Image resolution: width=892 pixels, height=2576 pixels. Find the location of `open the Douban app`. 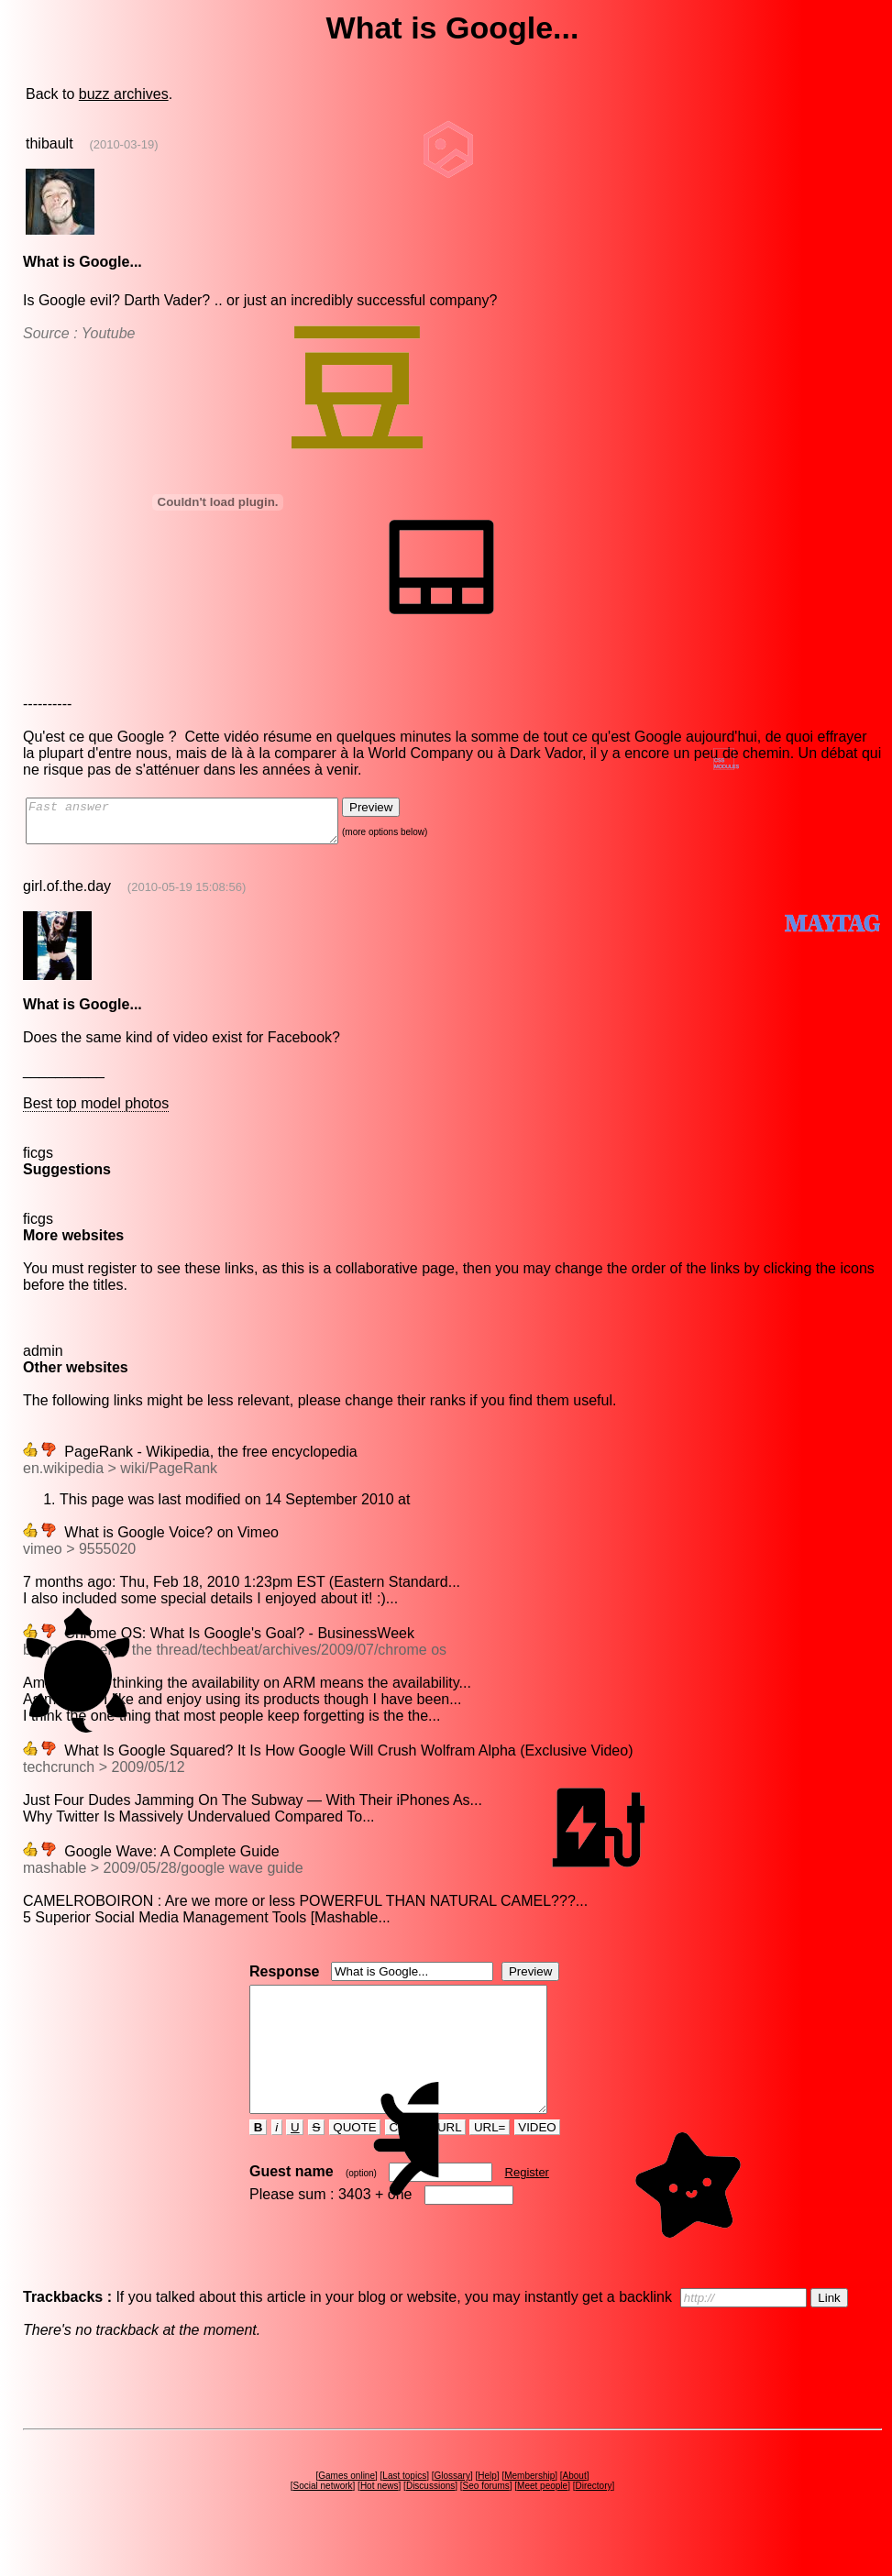

open the Douban app is located at coordinates (357, 387).